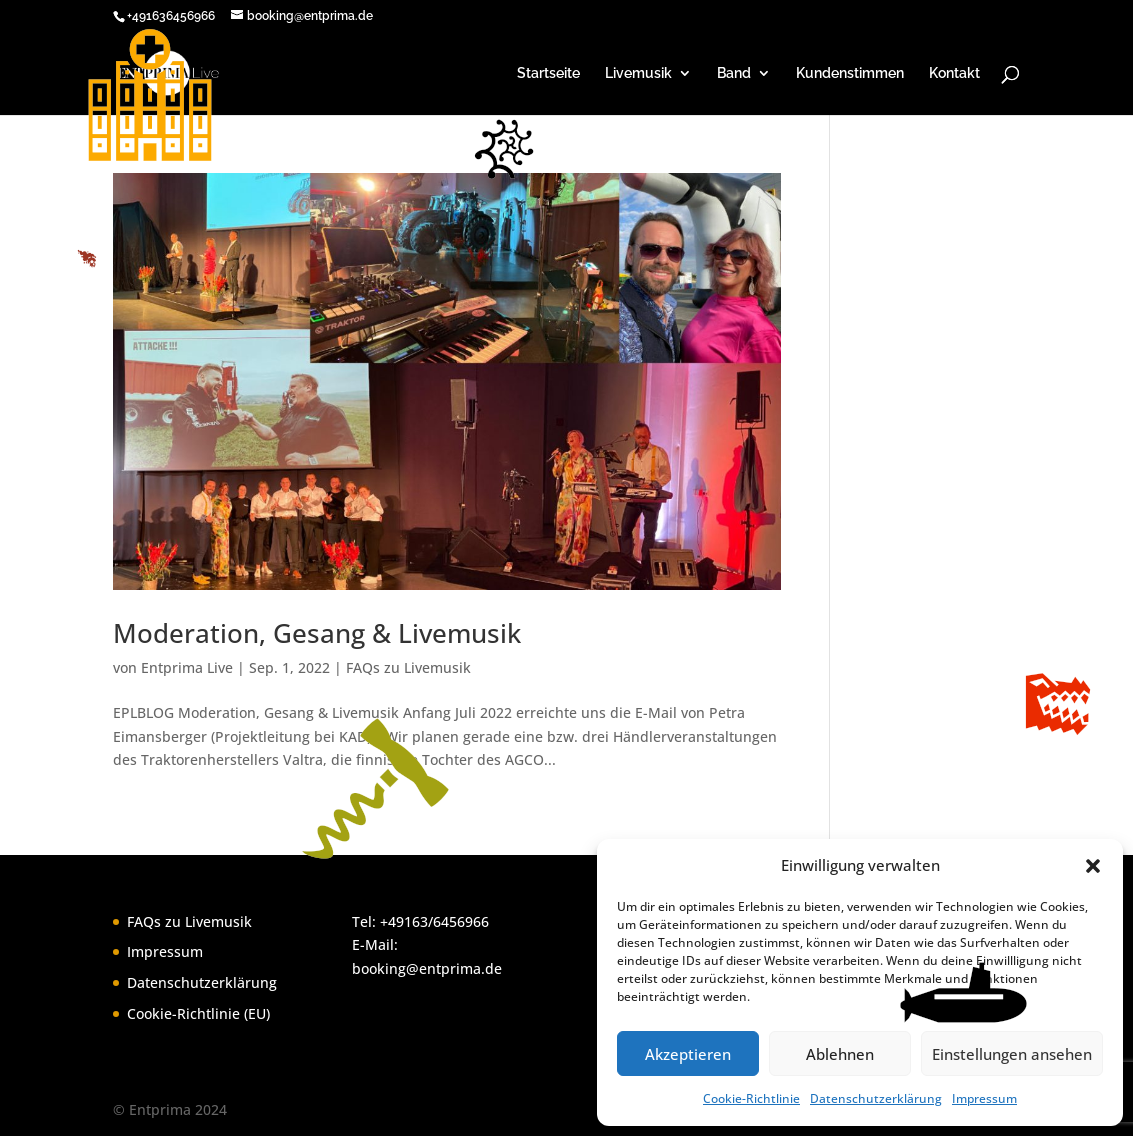 This screenshot has height=1136, width=1133. Describe the element at coordinates (1057, 704) in the screenshot. I see `indicates a danger or hazard zone in a game` at that location.